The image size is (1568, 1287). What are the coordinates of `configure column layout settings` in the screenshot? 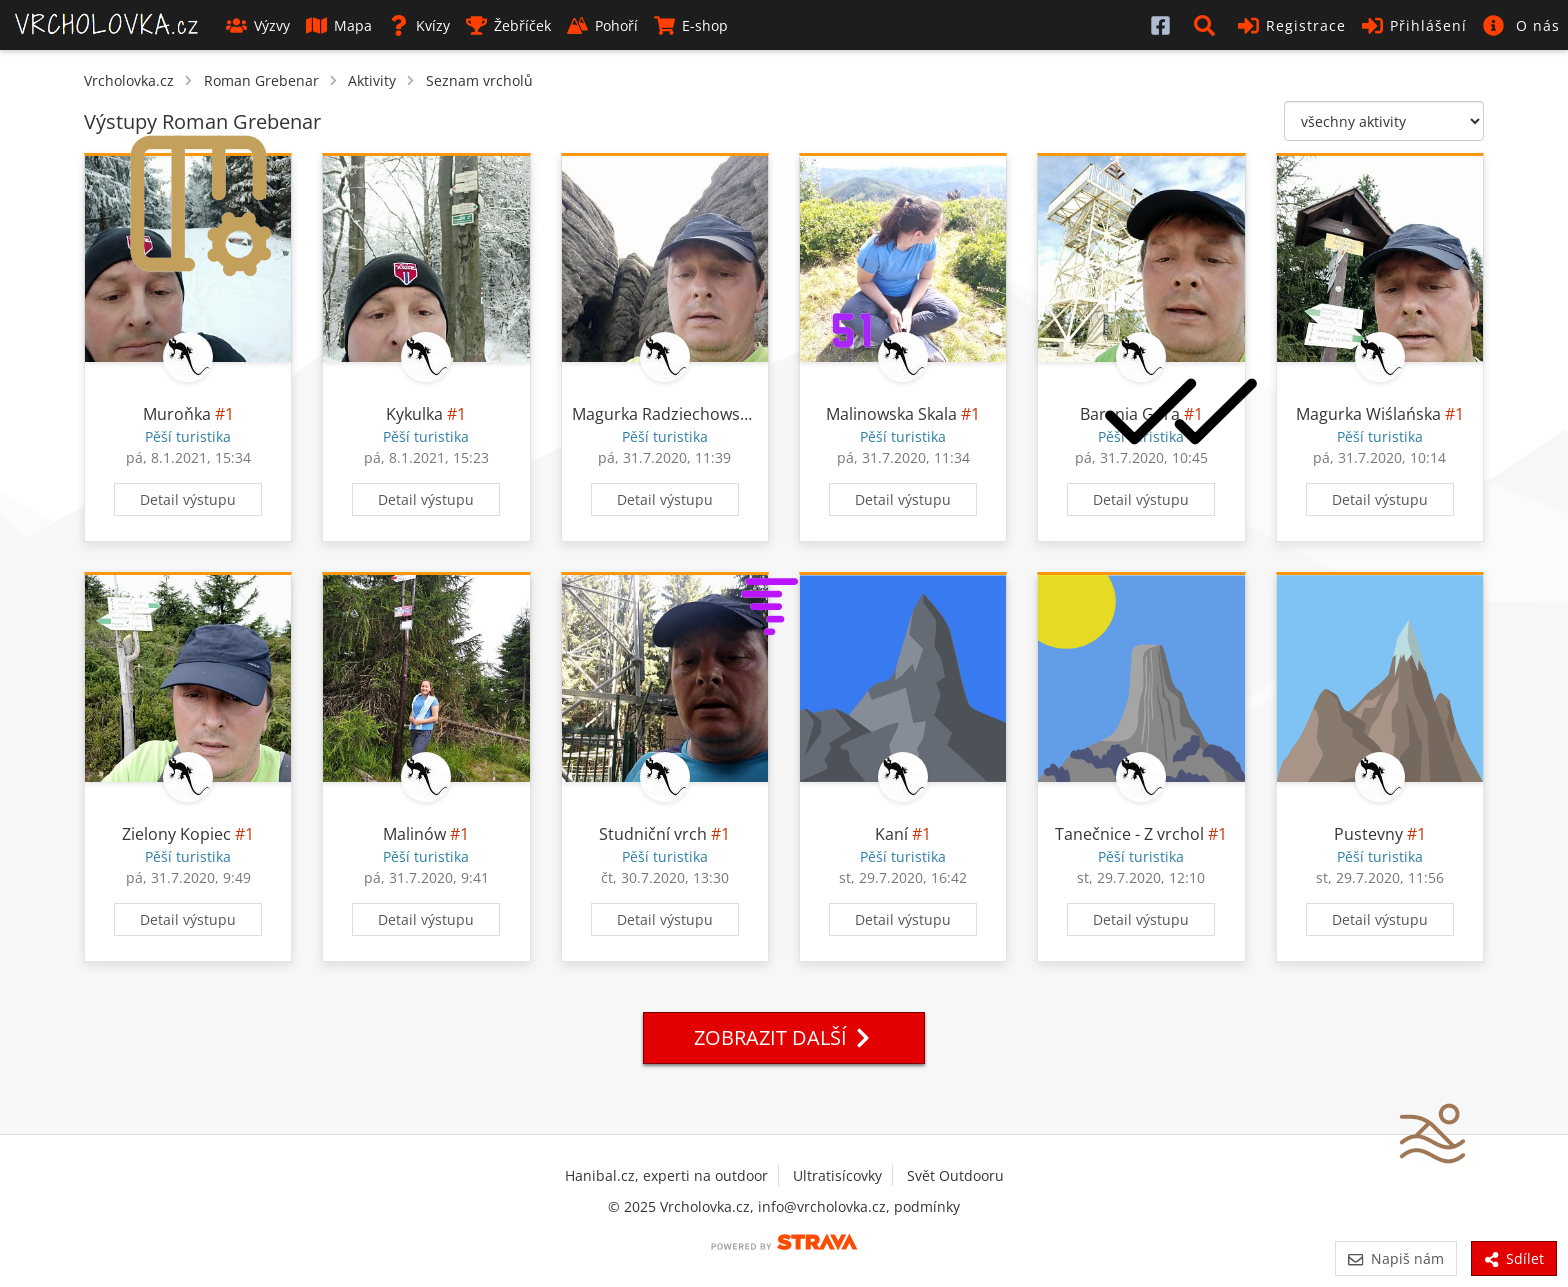 It's located at (198, 203).